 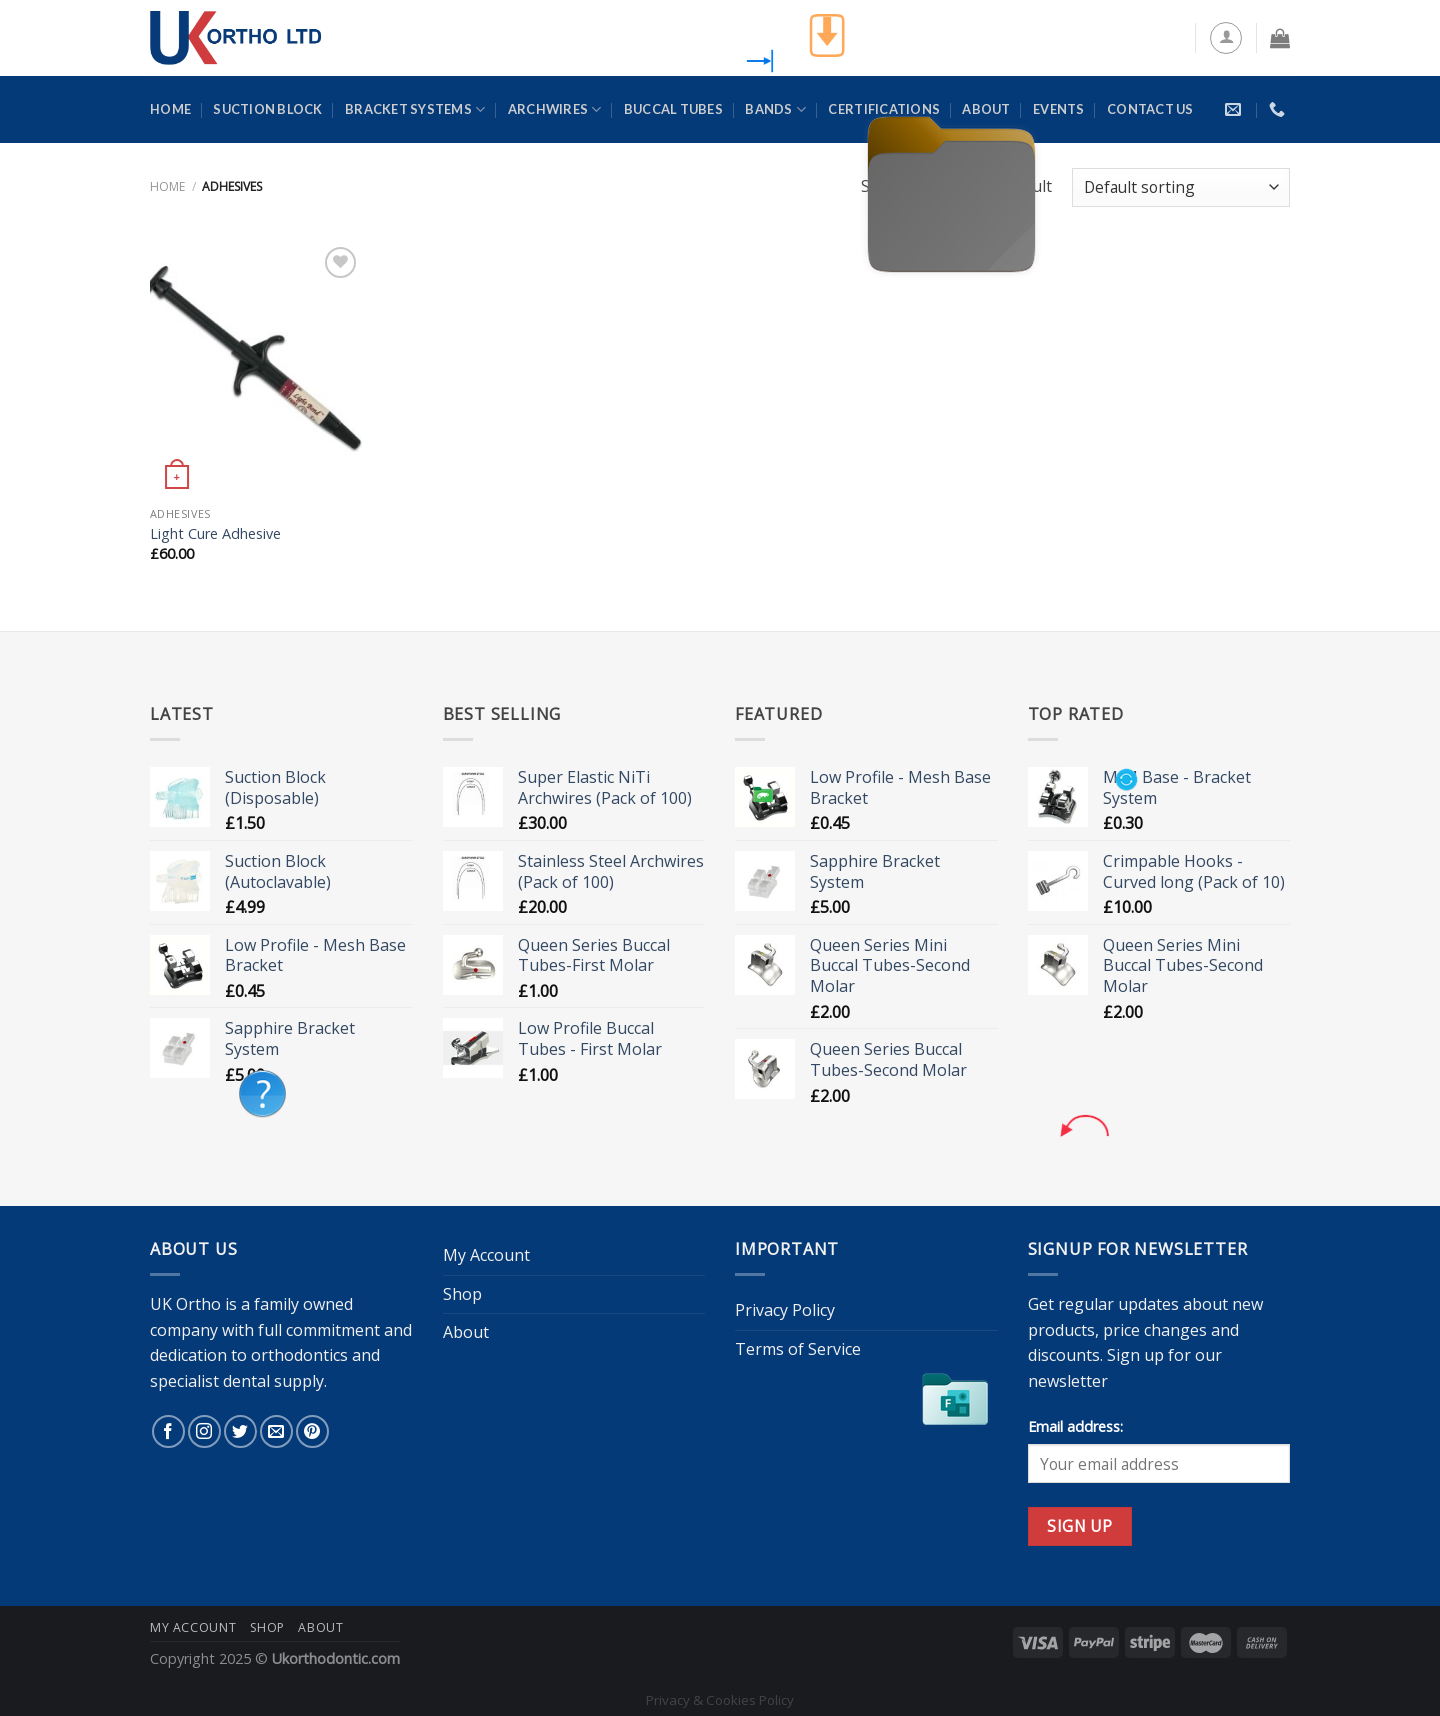 I want to click on download a file or application, so click(x=828, y=35).